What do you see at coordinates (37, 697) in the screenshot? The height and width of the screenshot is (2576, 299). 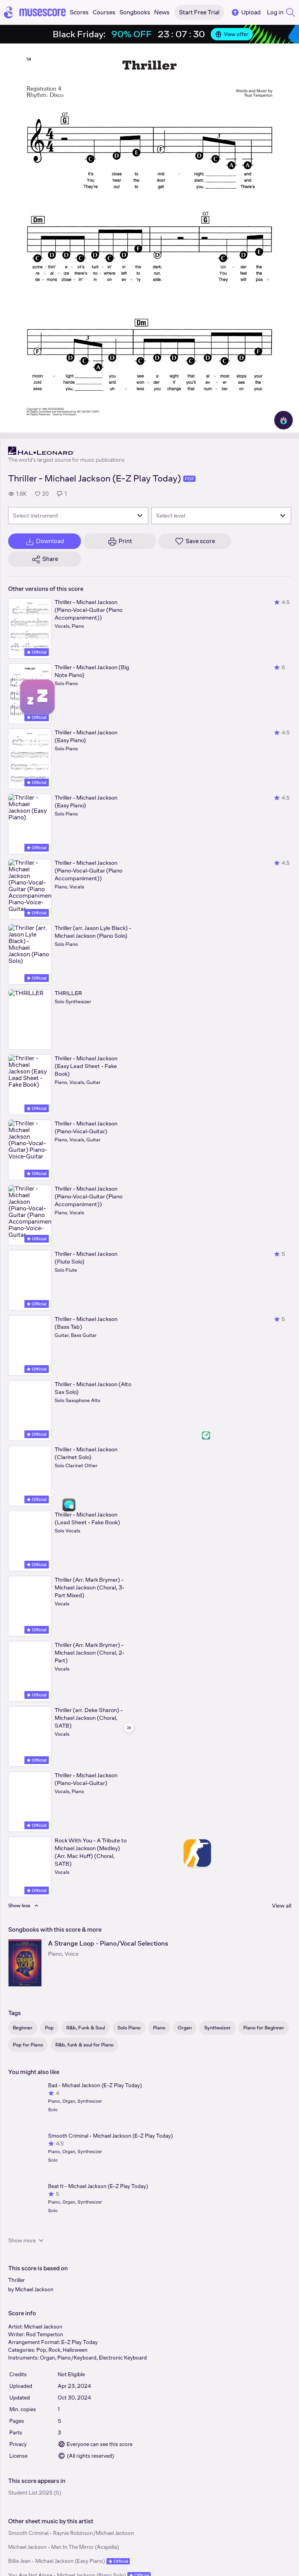 I see `put your mac into hibernate or sleep mode` at bounding box center [37, 697].